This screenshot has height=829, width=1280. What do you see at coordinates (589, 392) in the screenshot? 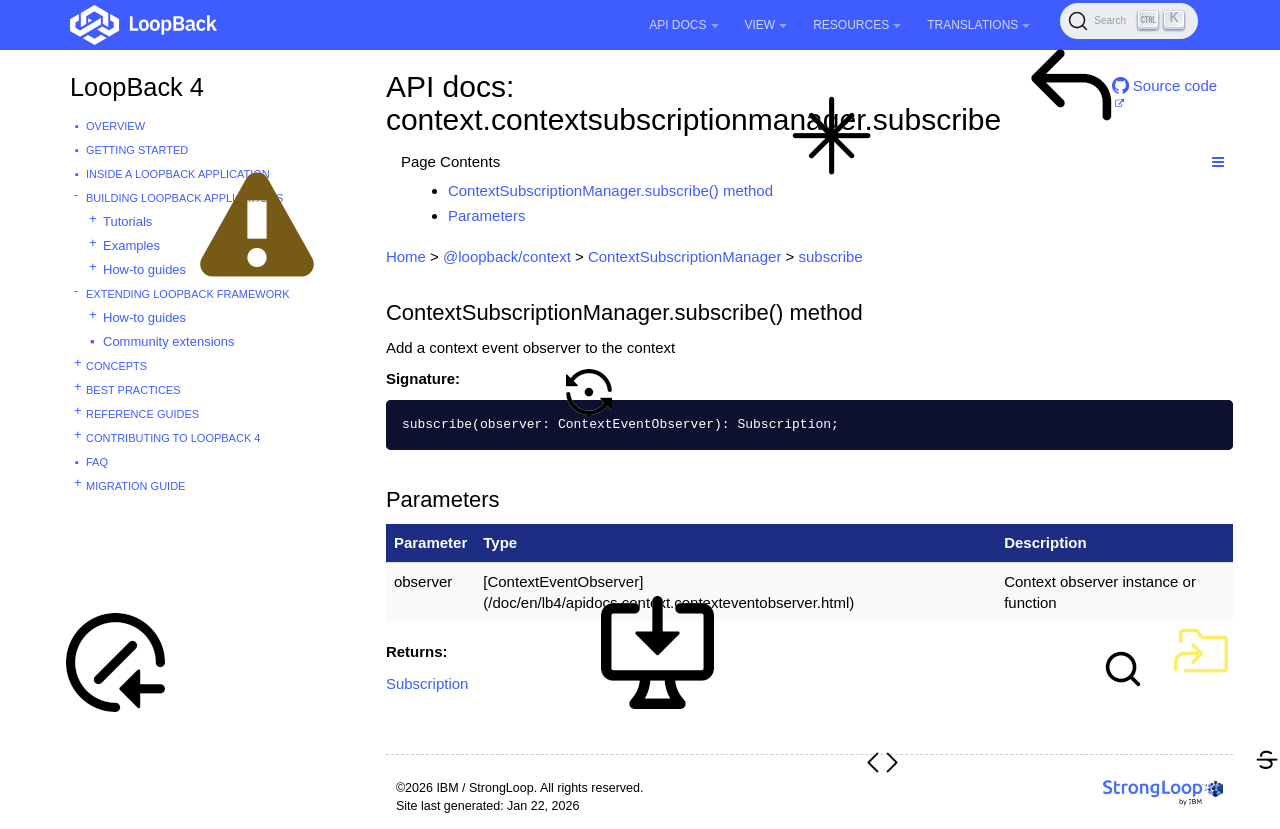
I see `reopen a previously closed issue` at bounding box center [589, 392].